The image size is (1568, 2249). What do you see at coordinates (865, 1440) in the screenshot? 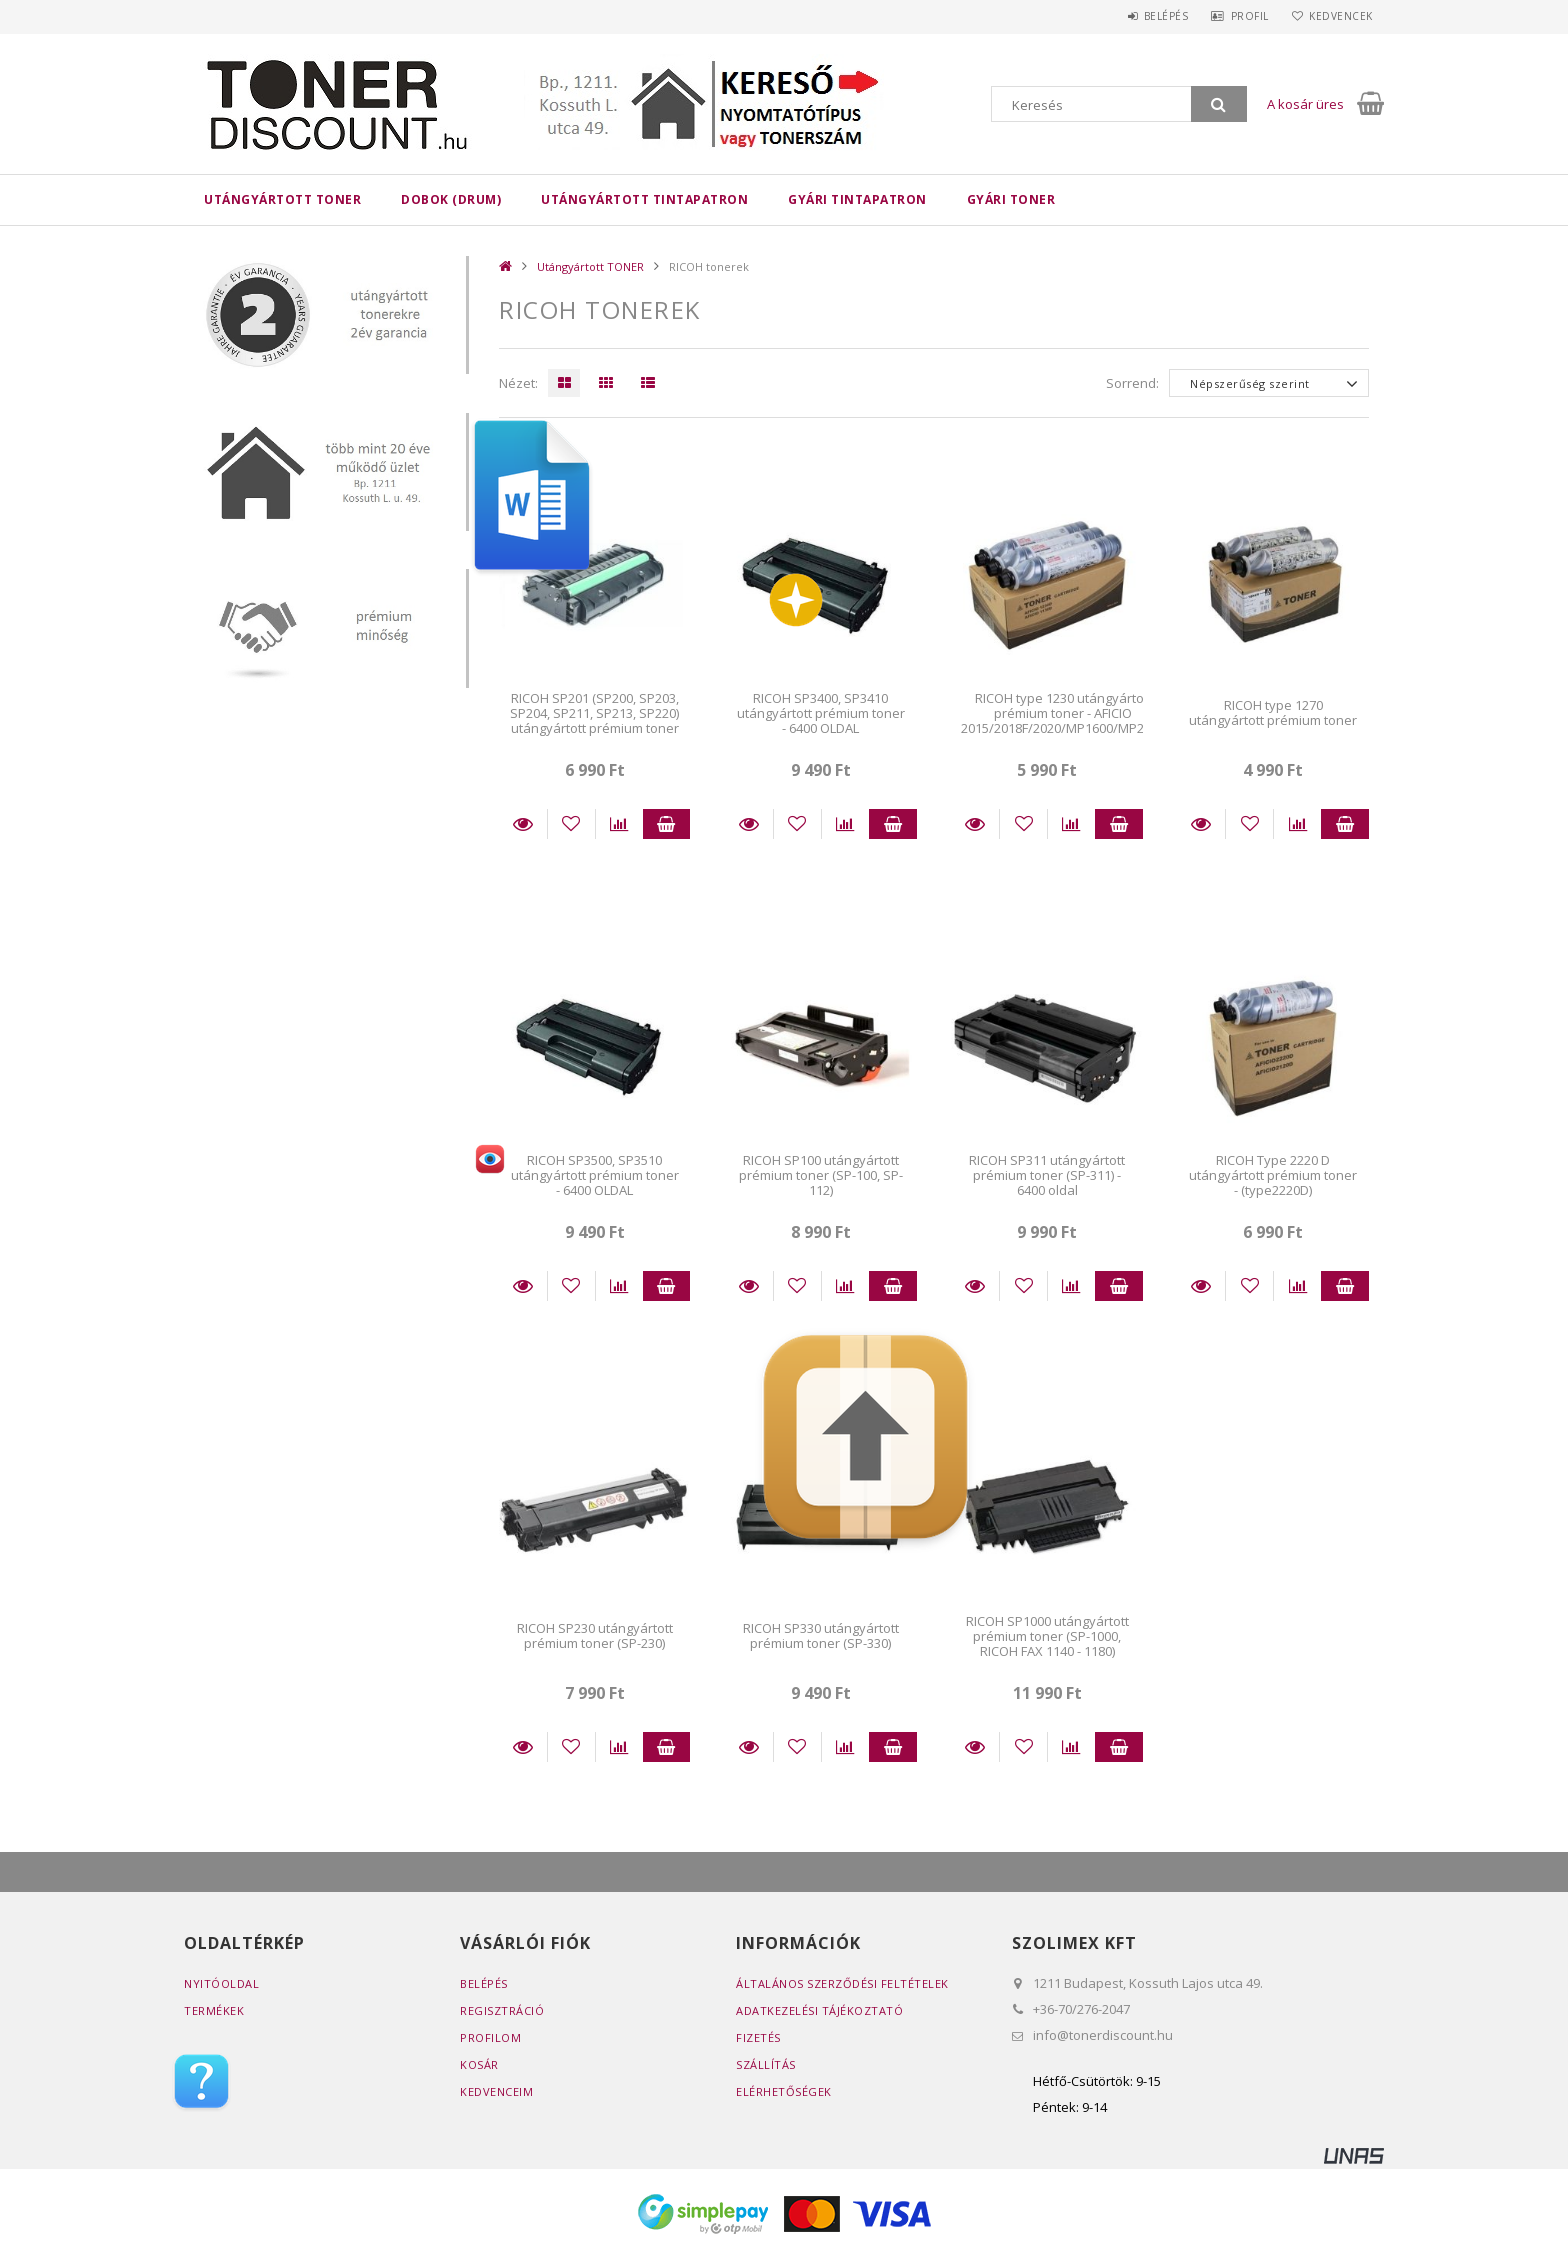
I see `system update package ready to install` at bounding box center [865, 1440].